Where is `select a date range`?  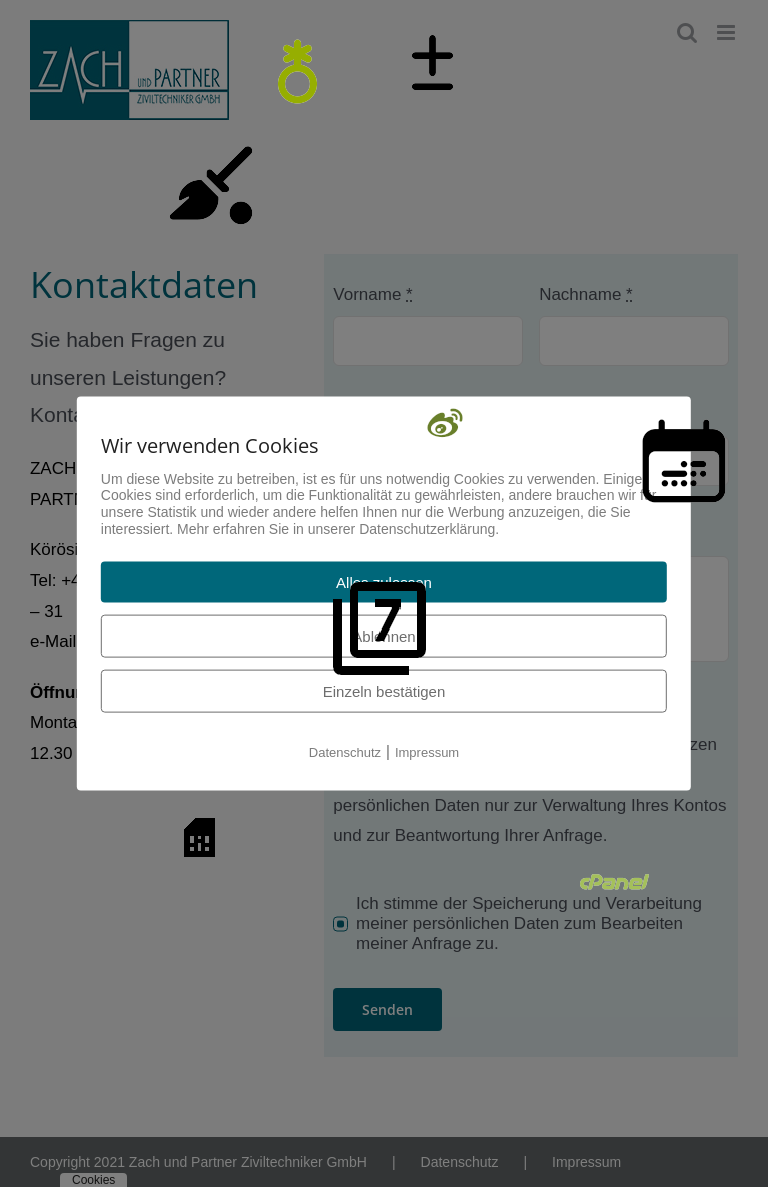
select a date range is located at coordinates (684, 461).